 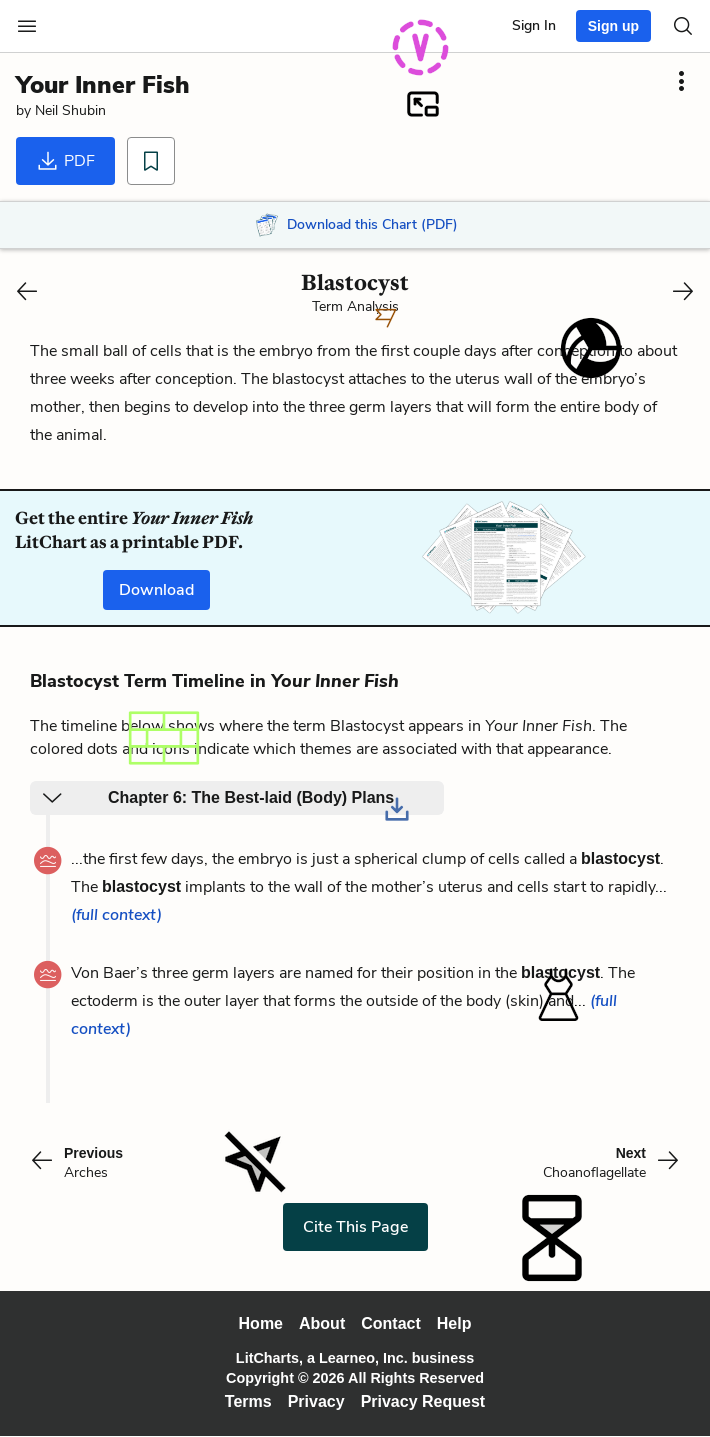 I want to click on location sharing is disabled, so click(x=253, y=1164).